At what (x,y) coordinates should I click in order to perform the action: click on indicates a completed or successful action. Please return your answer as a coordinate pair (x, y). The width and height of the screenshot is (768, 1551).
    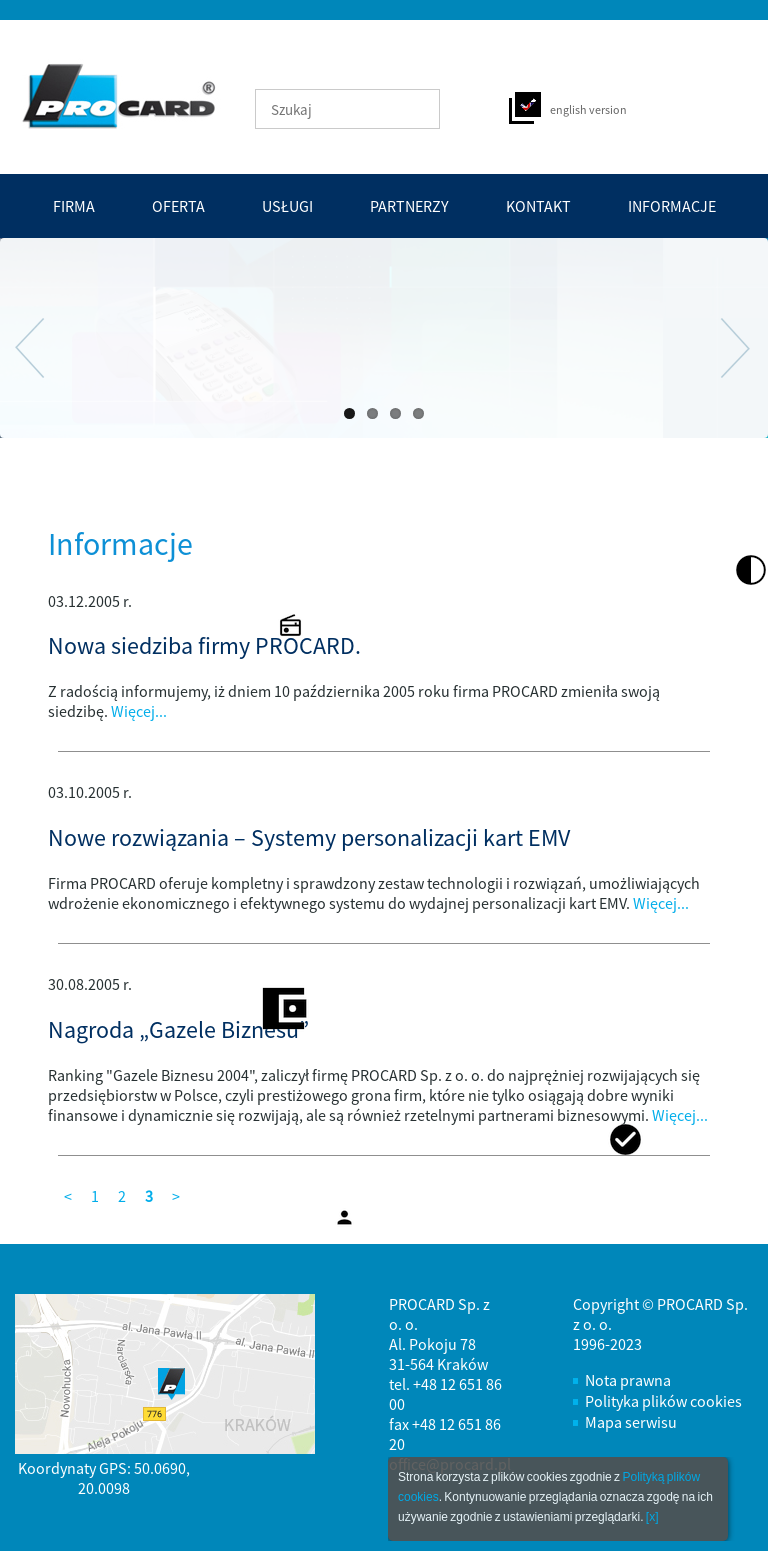
    Looking at the image, I should click on (625, 1139).